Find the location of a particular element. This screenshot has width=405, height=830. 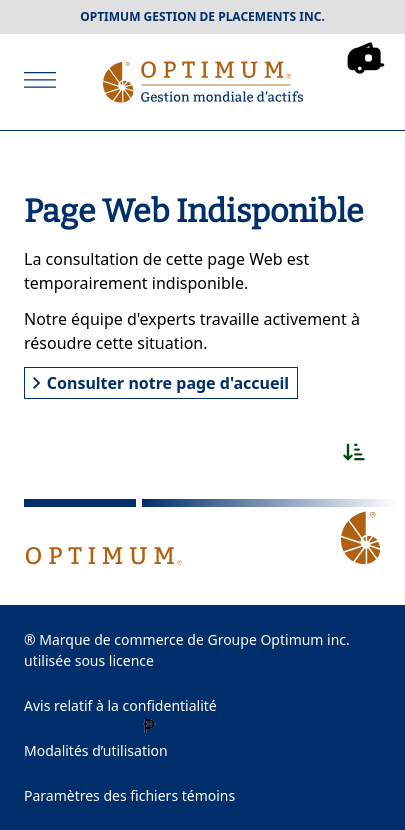

access caravan or RV rental options is located at coordinates (365, 58).